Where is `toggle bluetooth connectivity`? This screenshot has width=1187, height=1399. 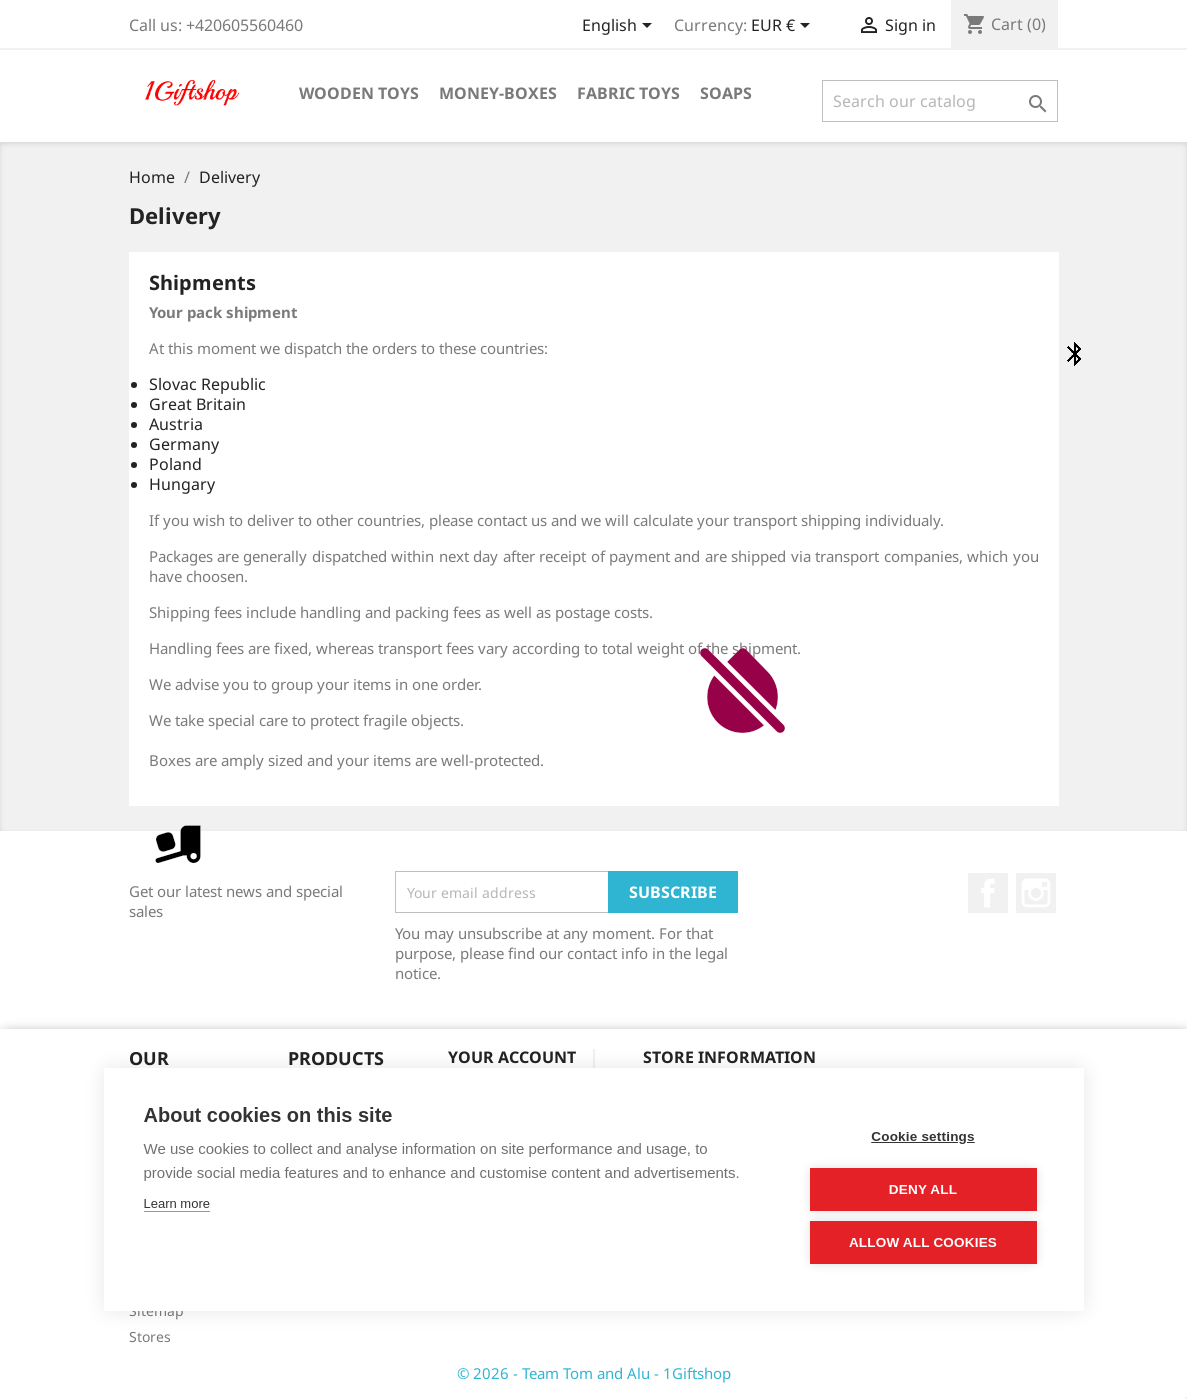
toggle bluetooth connectivity is located at coordinates (1075, 354).